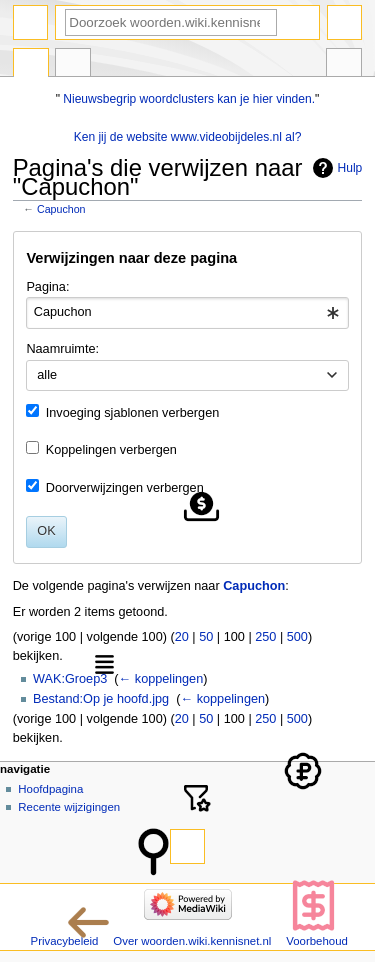 This screenshot has width=375, height=962. I want to click on indicates gender-neutral or non-binary option, so click(153, 850).